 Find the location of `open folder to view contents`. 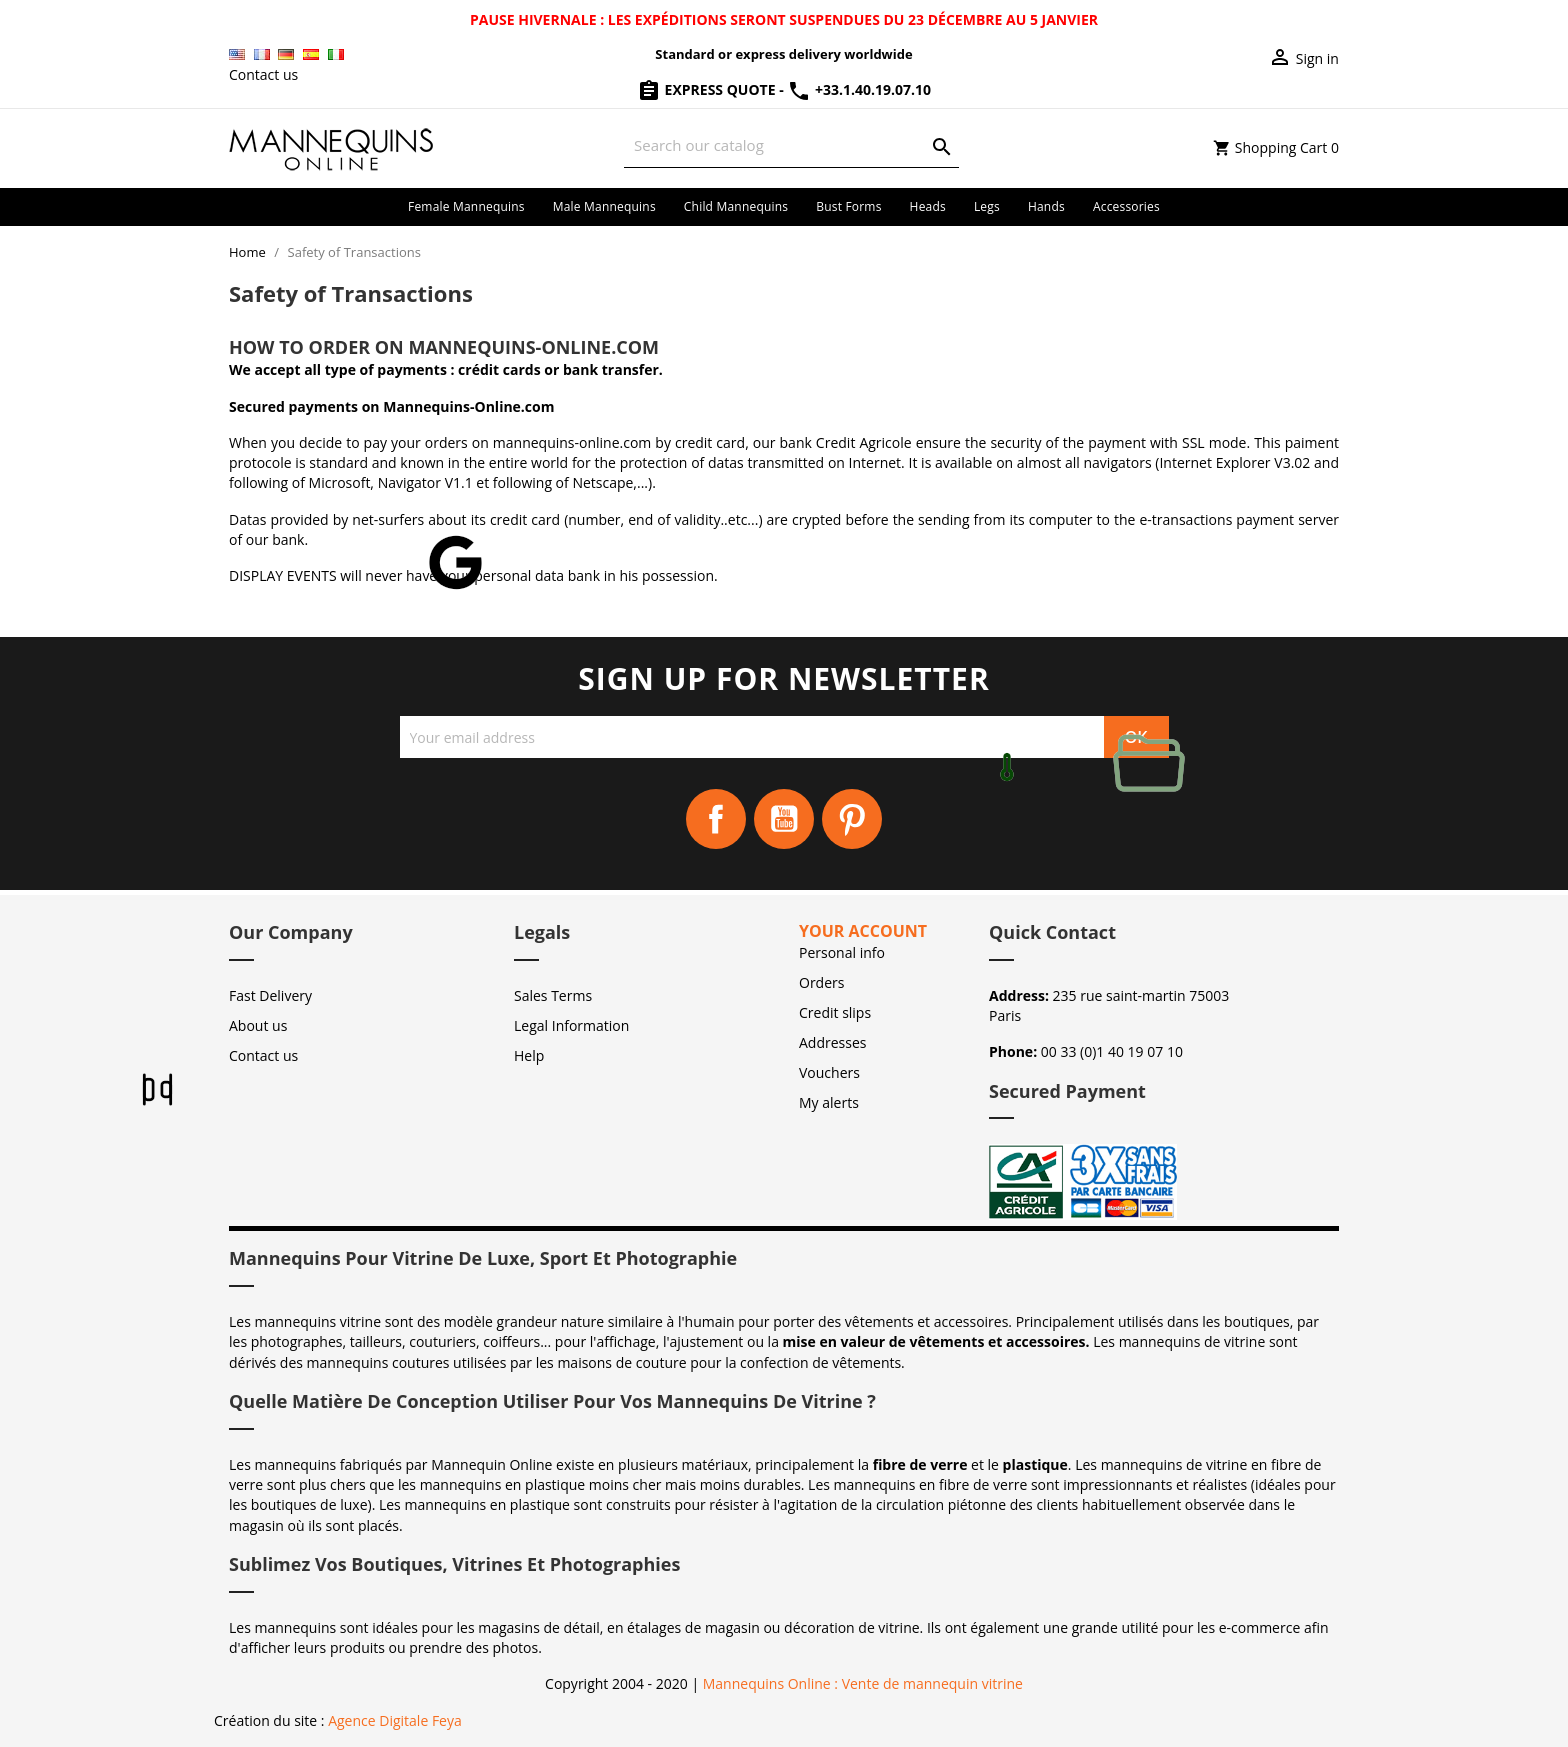

open folder to view contents is located at coordinates (1149, 763).